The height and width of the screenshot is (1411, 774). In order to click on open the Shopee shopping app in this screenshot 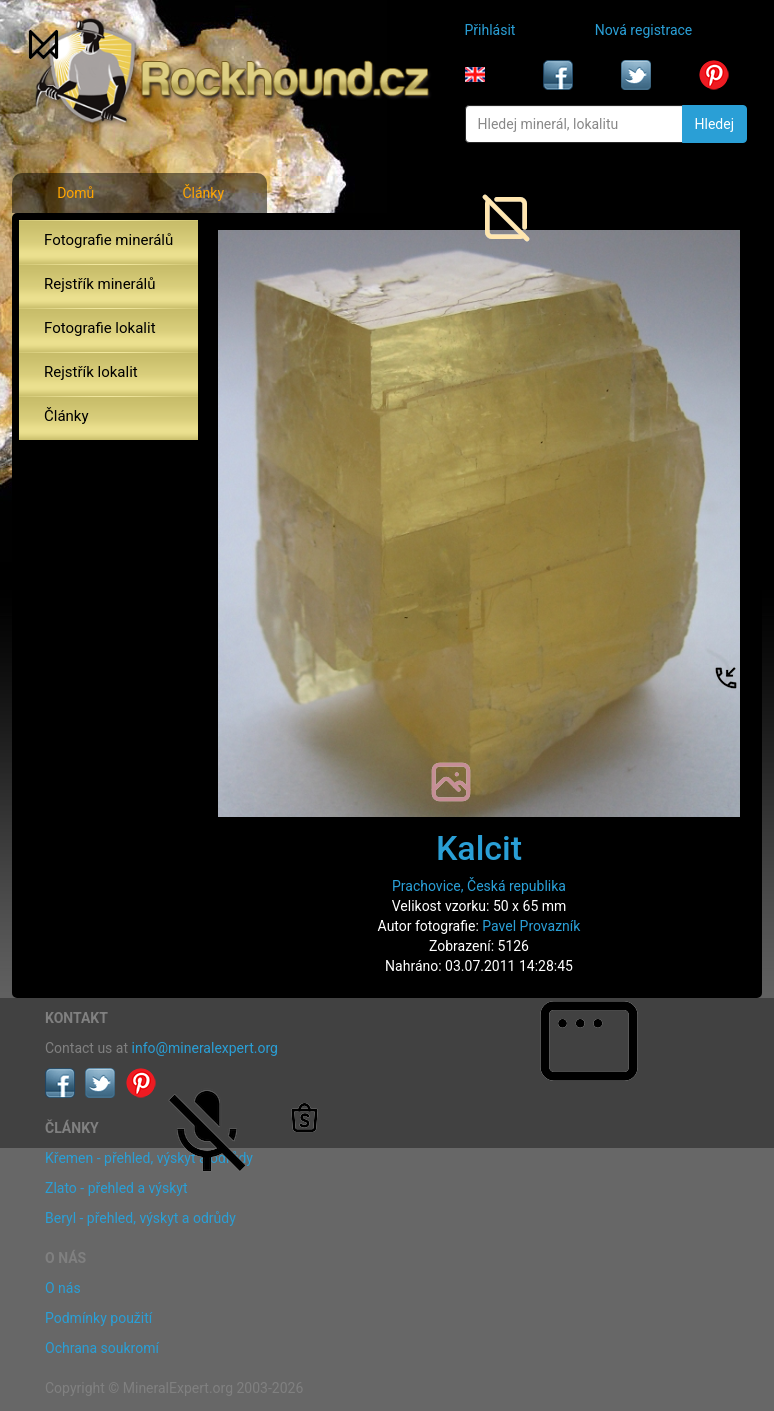, I will do `click(304, 1117)`.